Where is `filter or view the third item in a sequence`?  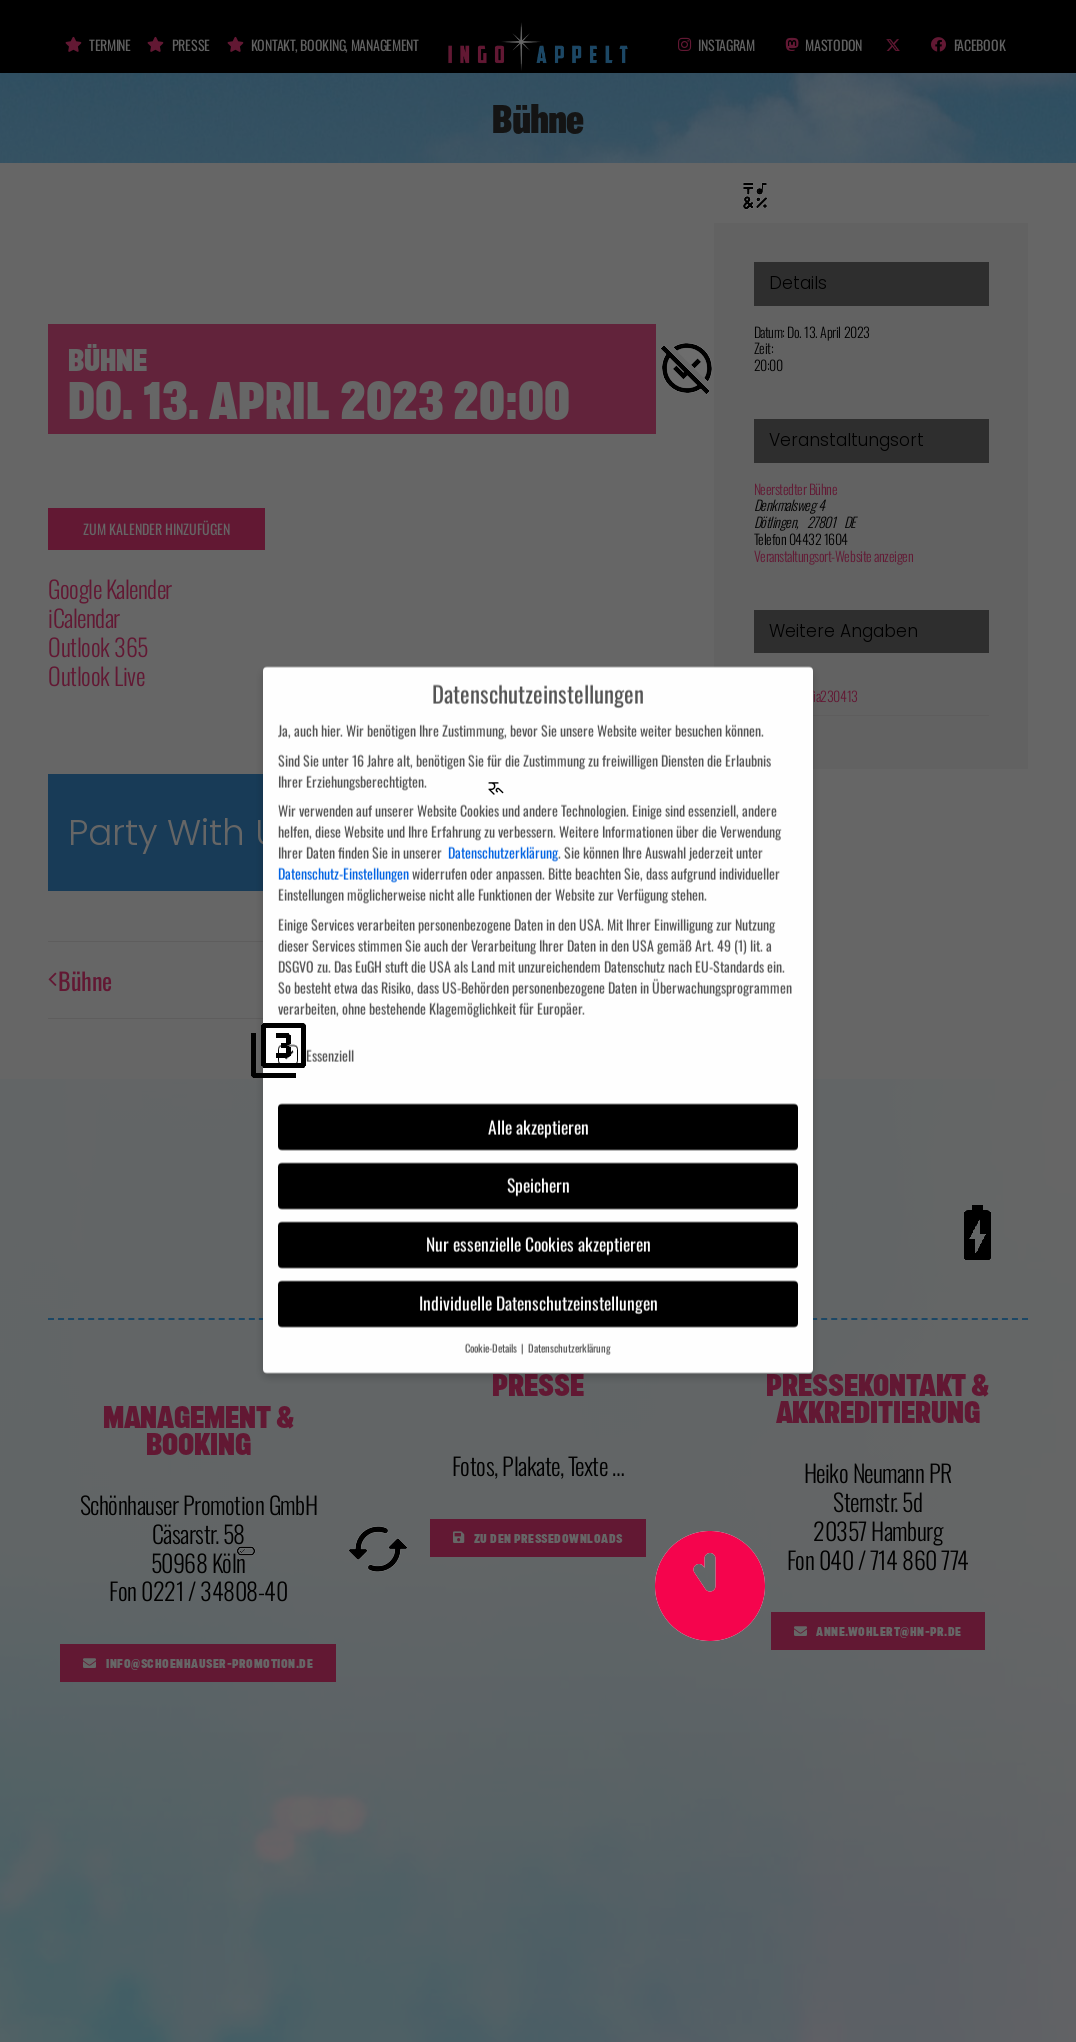
filter or view the third item in a sequence is located at coordinates (278, 1050).